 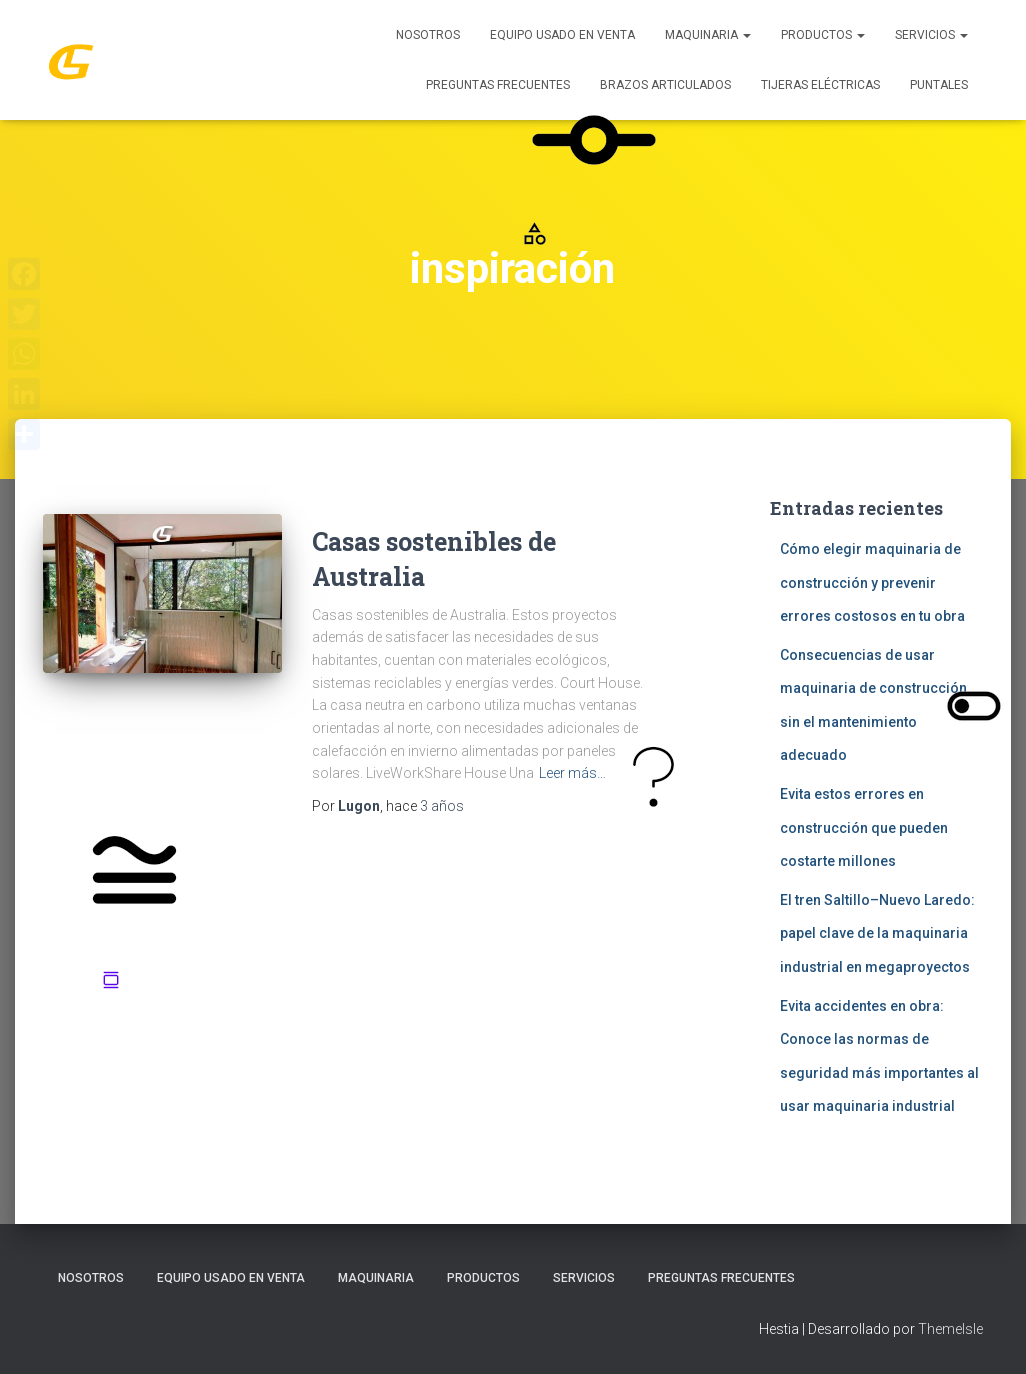 What do you see at coordinates (534, 233) in the screenshot?
I see `browse or filter by category` at bounding box center [534, 233].